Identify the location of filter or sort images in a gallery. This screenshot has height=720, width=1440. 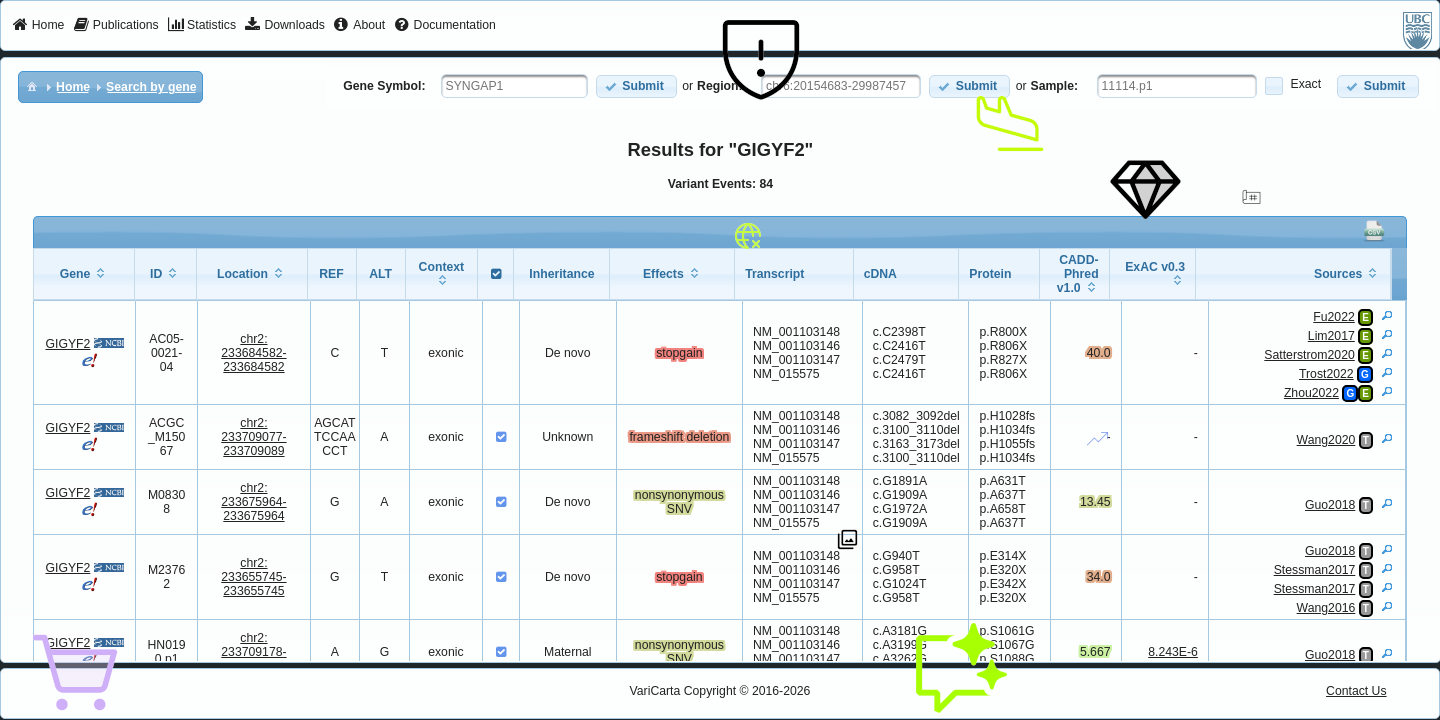
(847, 539).